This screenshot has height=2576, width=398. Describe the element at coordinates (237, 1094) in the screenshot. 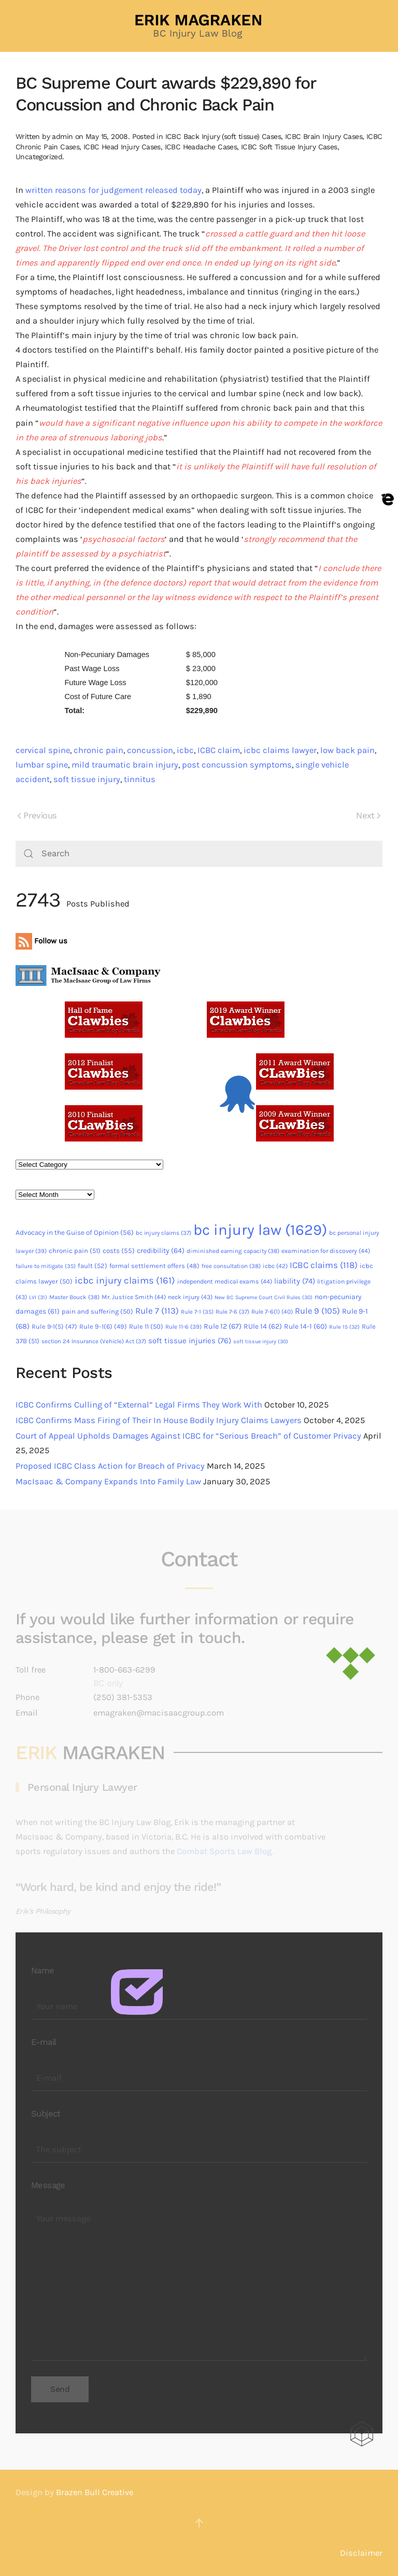

I see `octopus deploy logo` at that location.